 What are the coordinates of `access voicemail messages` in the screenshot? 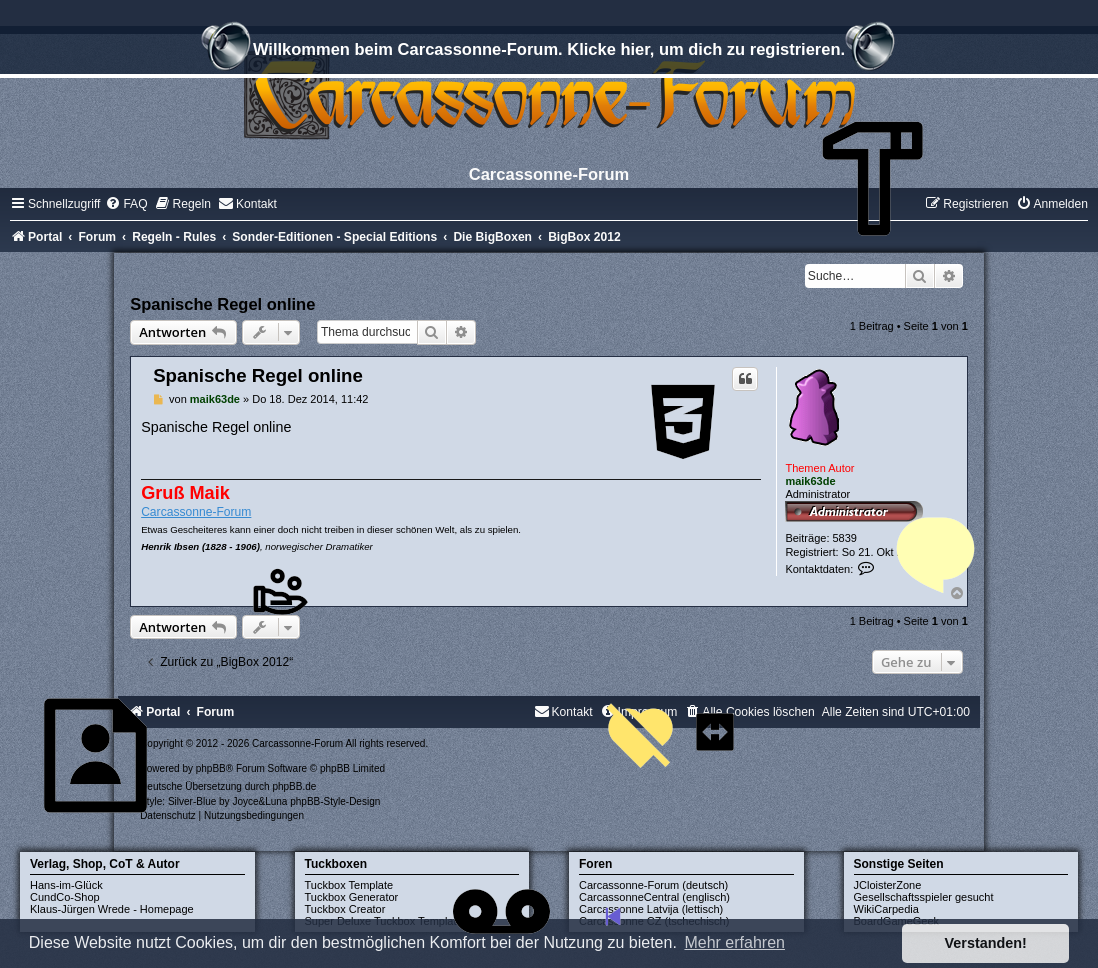 It's located at (501, 913).